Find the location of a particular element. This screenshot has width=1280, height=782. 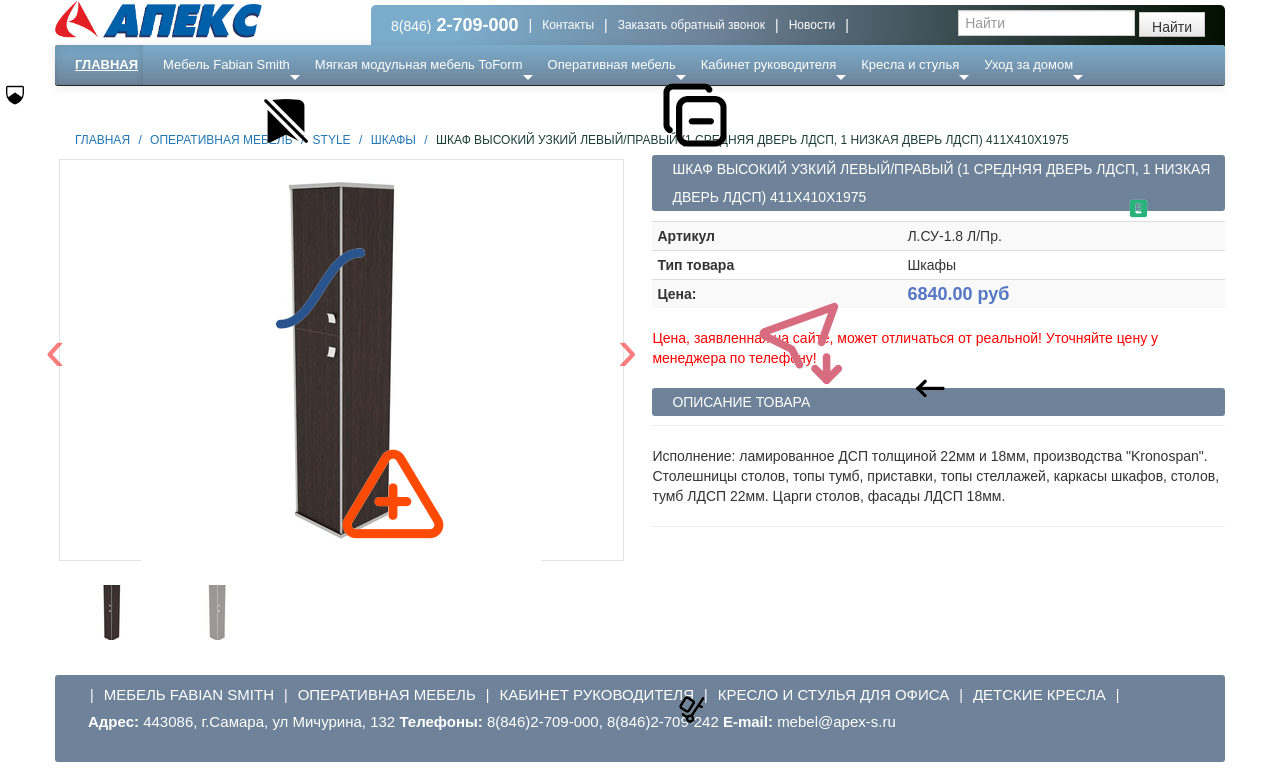

view your shopping cart is located at coordinates (691, 708).